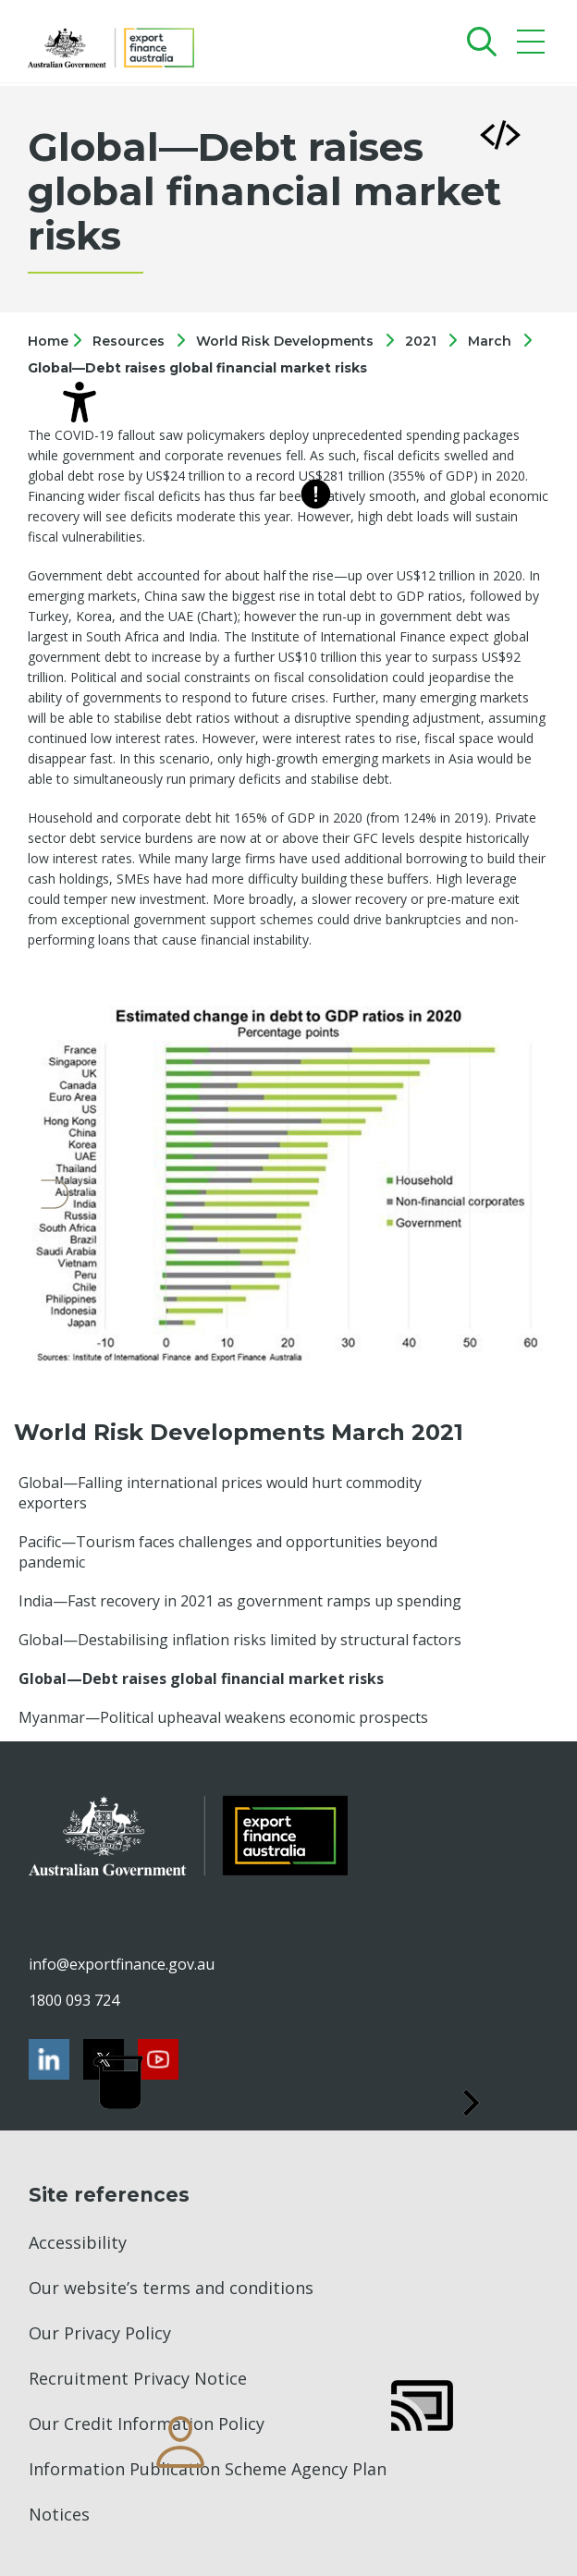 The width and height of the screenshot is (577, 2576). I want to click on view or edit source code, so click(500, 135).